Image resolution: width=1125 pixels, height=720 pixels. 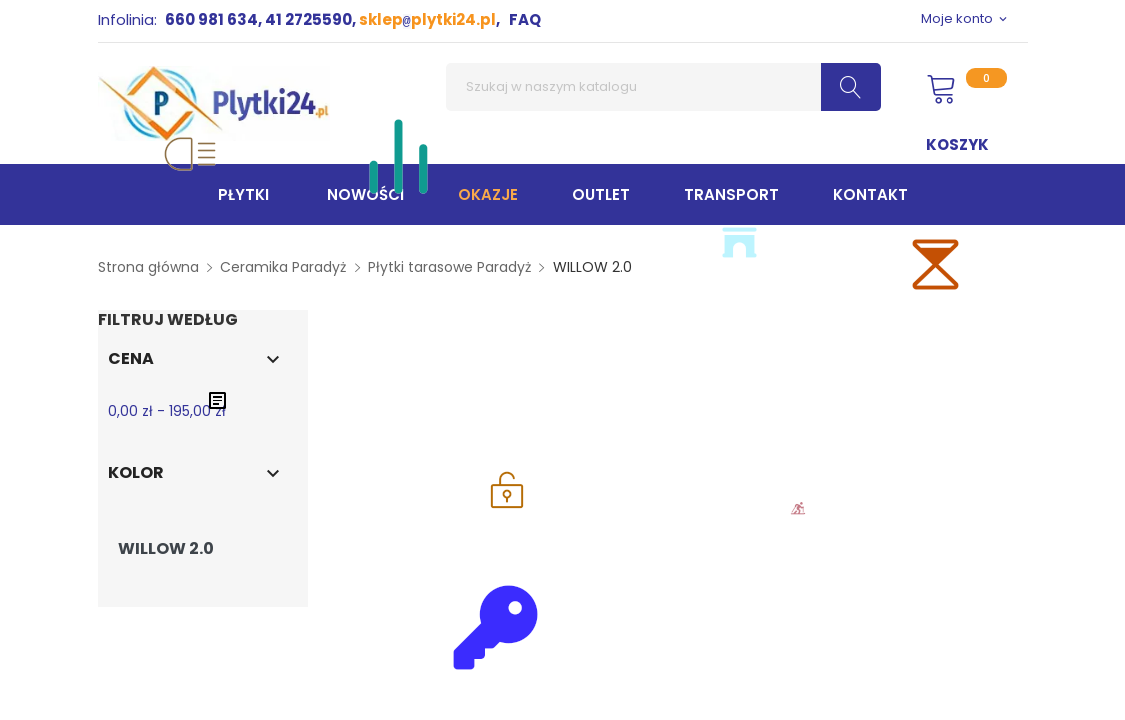 What do you see at coordinates (398, 156) in the screenshot?
I see `view analytics or statistics` at bounding box center [398, 156].